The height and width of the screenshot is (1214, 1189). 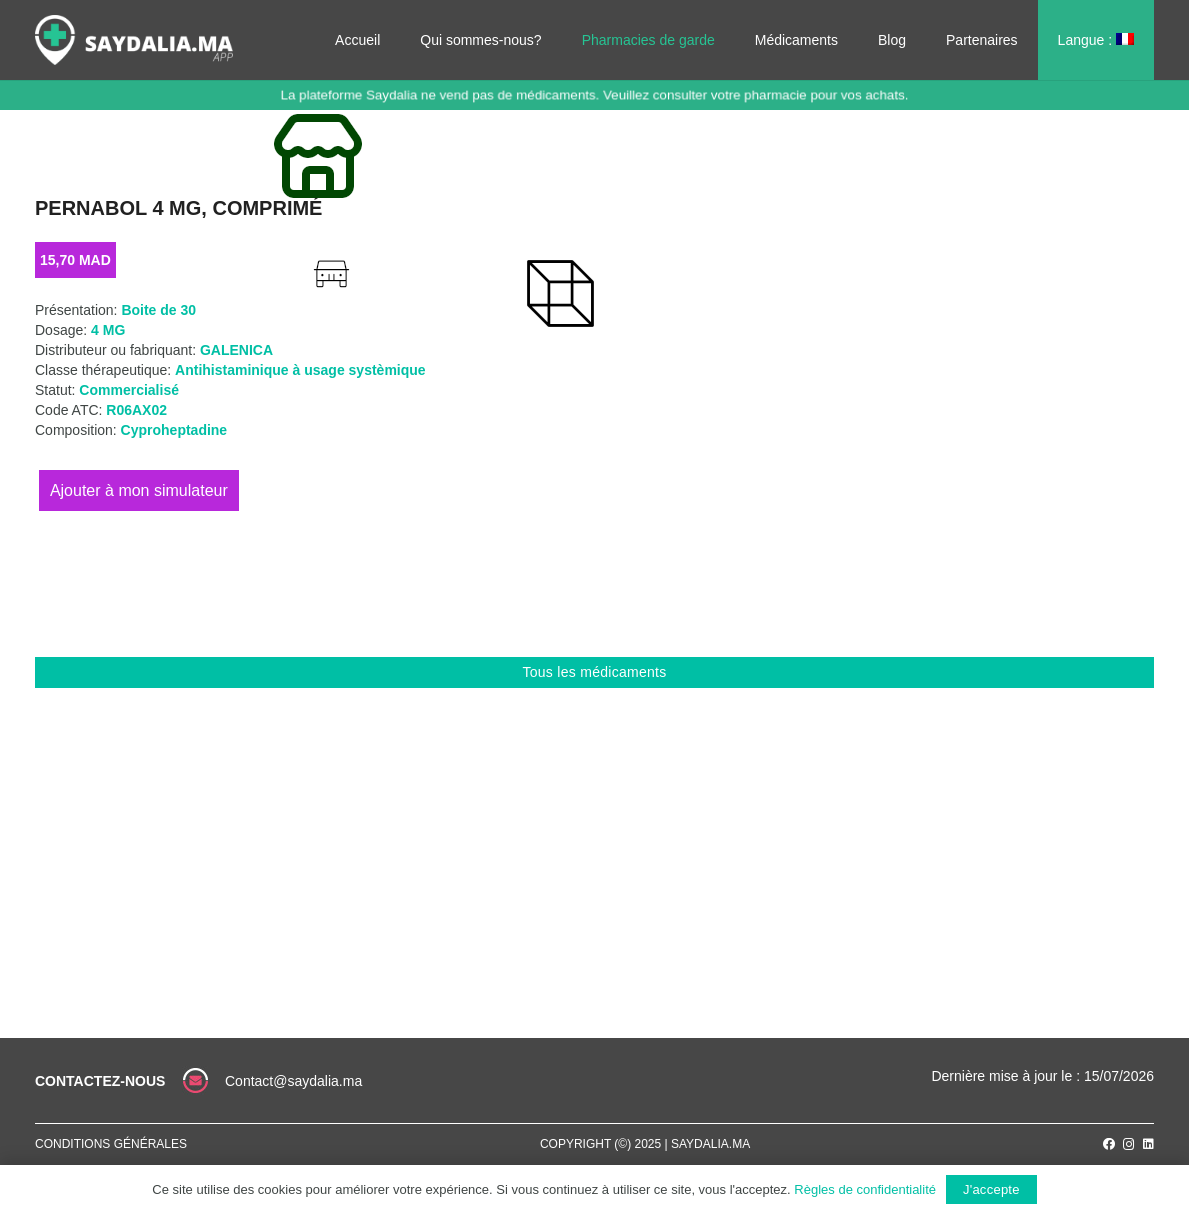 I want to click on browse or open the store, so click(x=318, y=158).